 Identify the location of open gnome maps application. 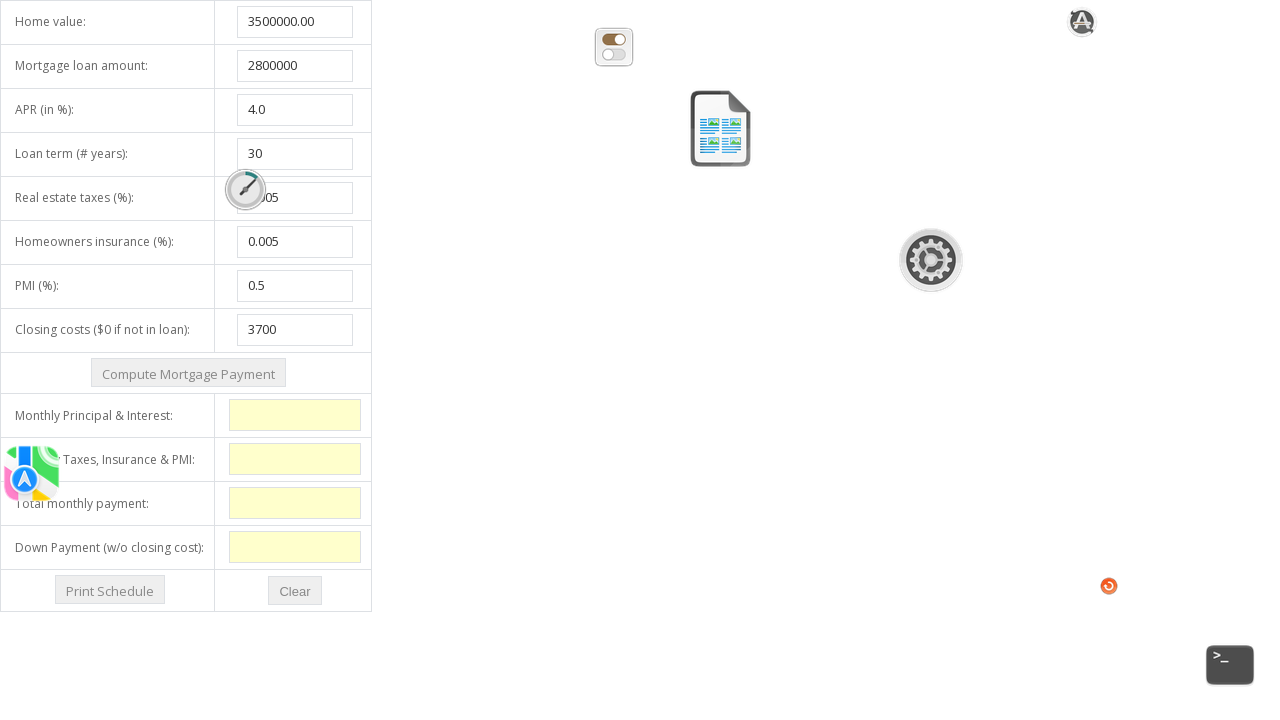
(31, 473).